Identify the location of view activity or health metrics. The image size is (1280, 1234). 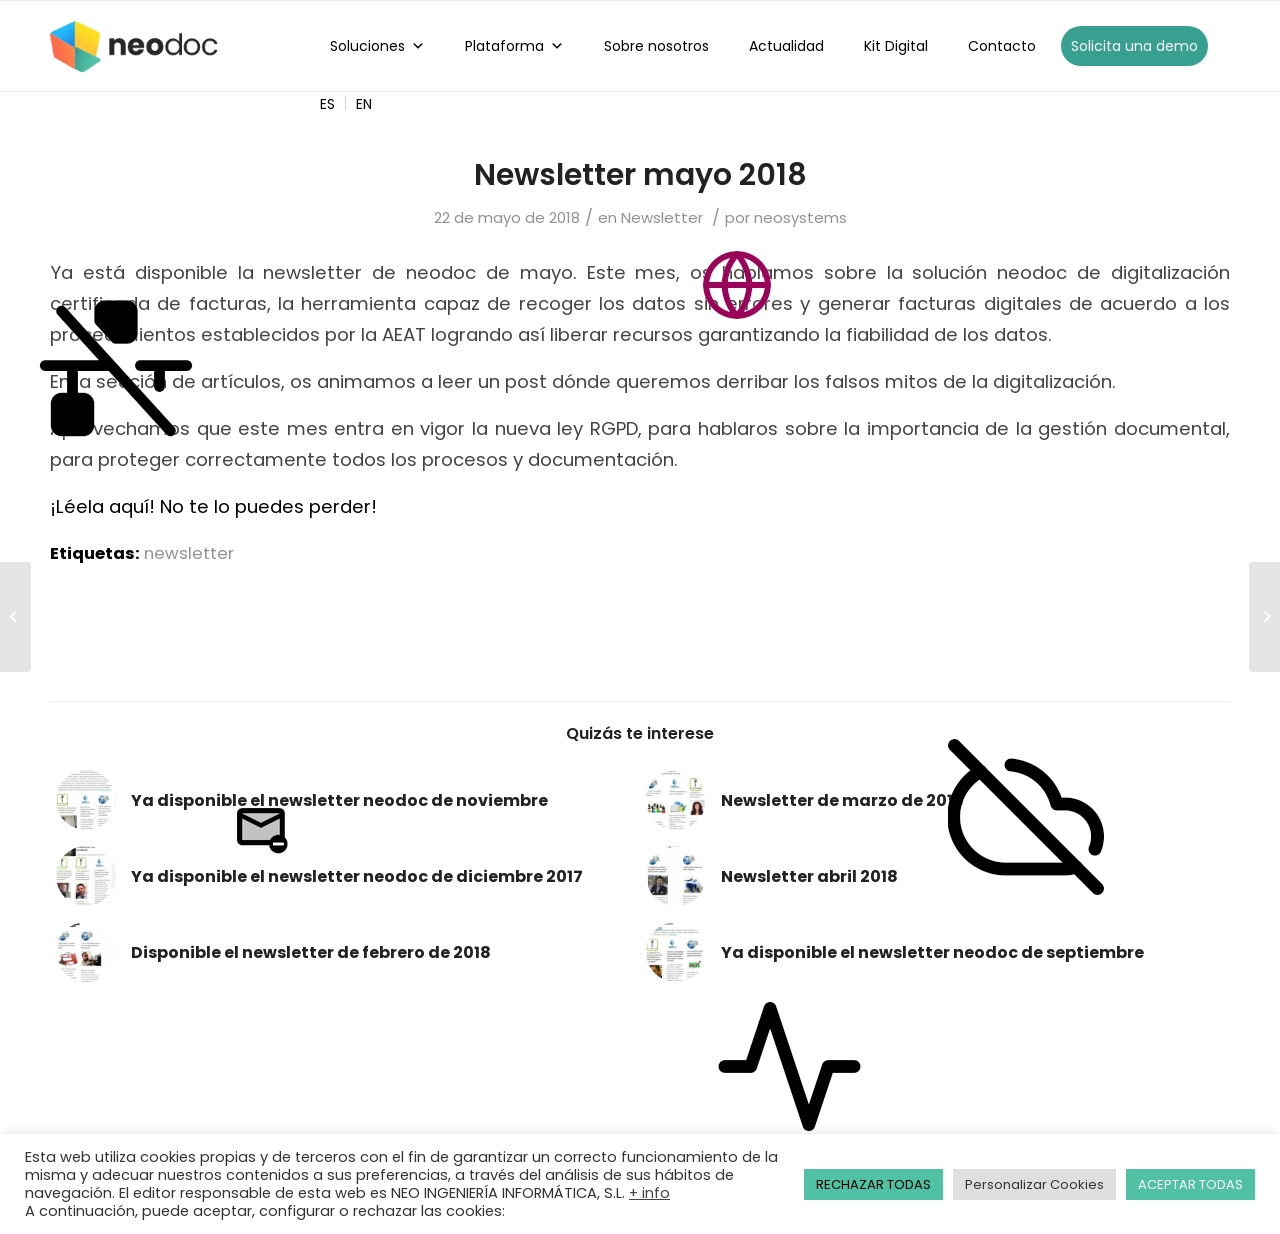
(789, 1066).